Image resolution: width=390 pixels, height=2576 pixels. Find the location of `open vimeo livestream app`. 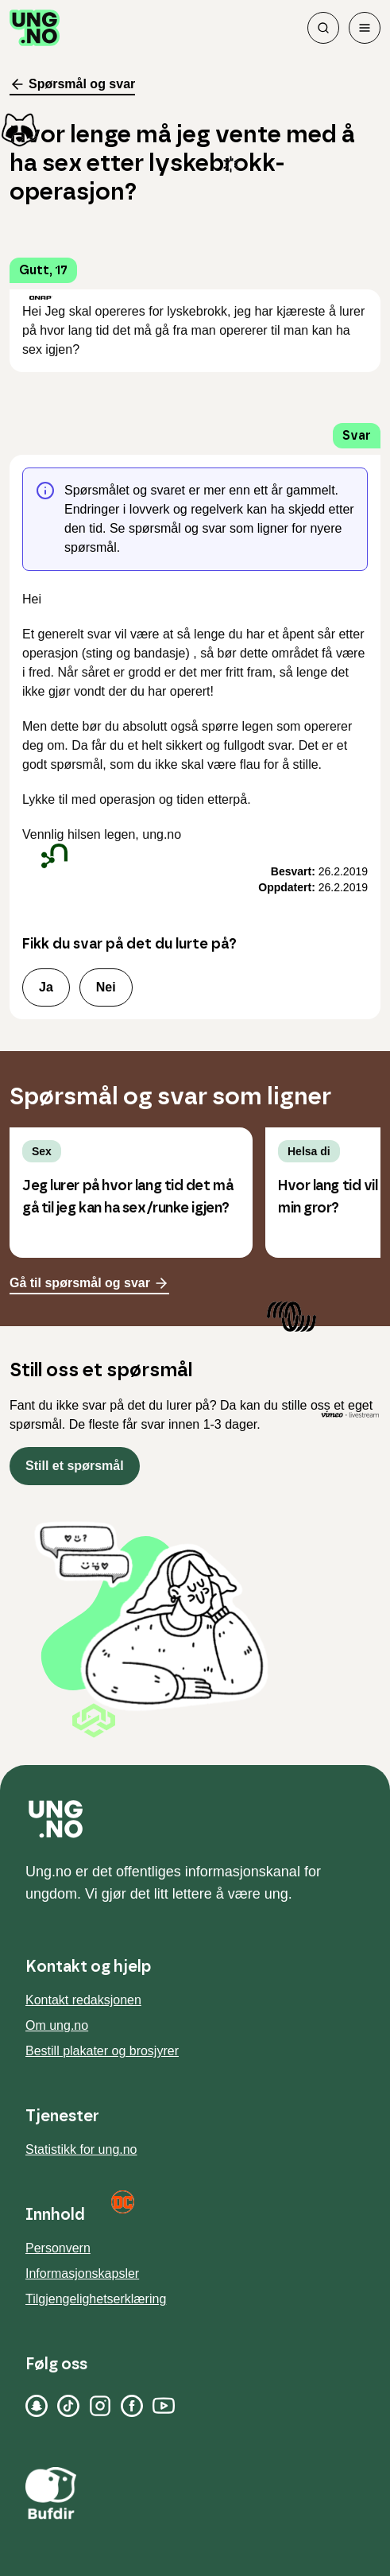

open vimeo livestream app is located at coordinates (349, 1414).